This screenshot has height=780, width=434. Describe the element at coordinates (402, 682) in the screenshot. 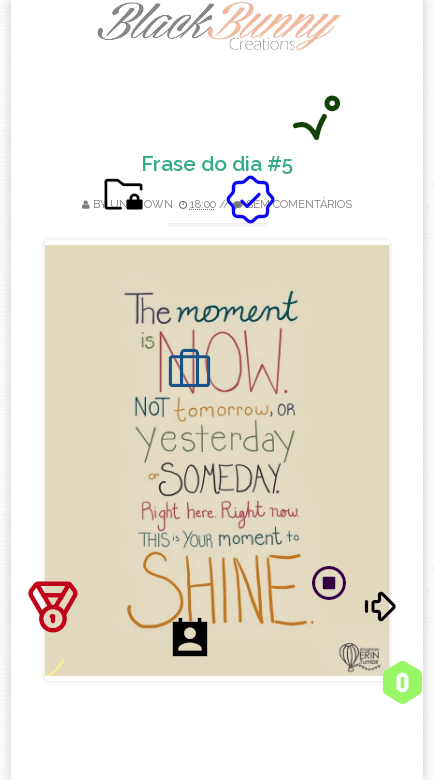

I see `indicates an "O" status or category marker` at that location.